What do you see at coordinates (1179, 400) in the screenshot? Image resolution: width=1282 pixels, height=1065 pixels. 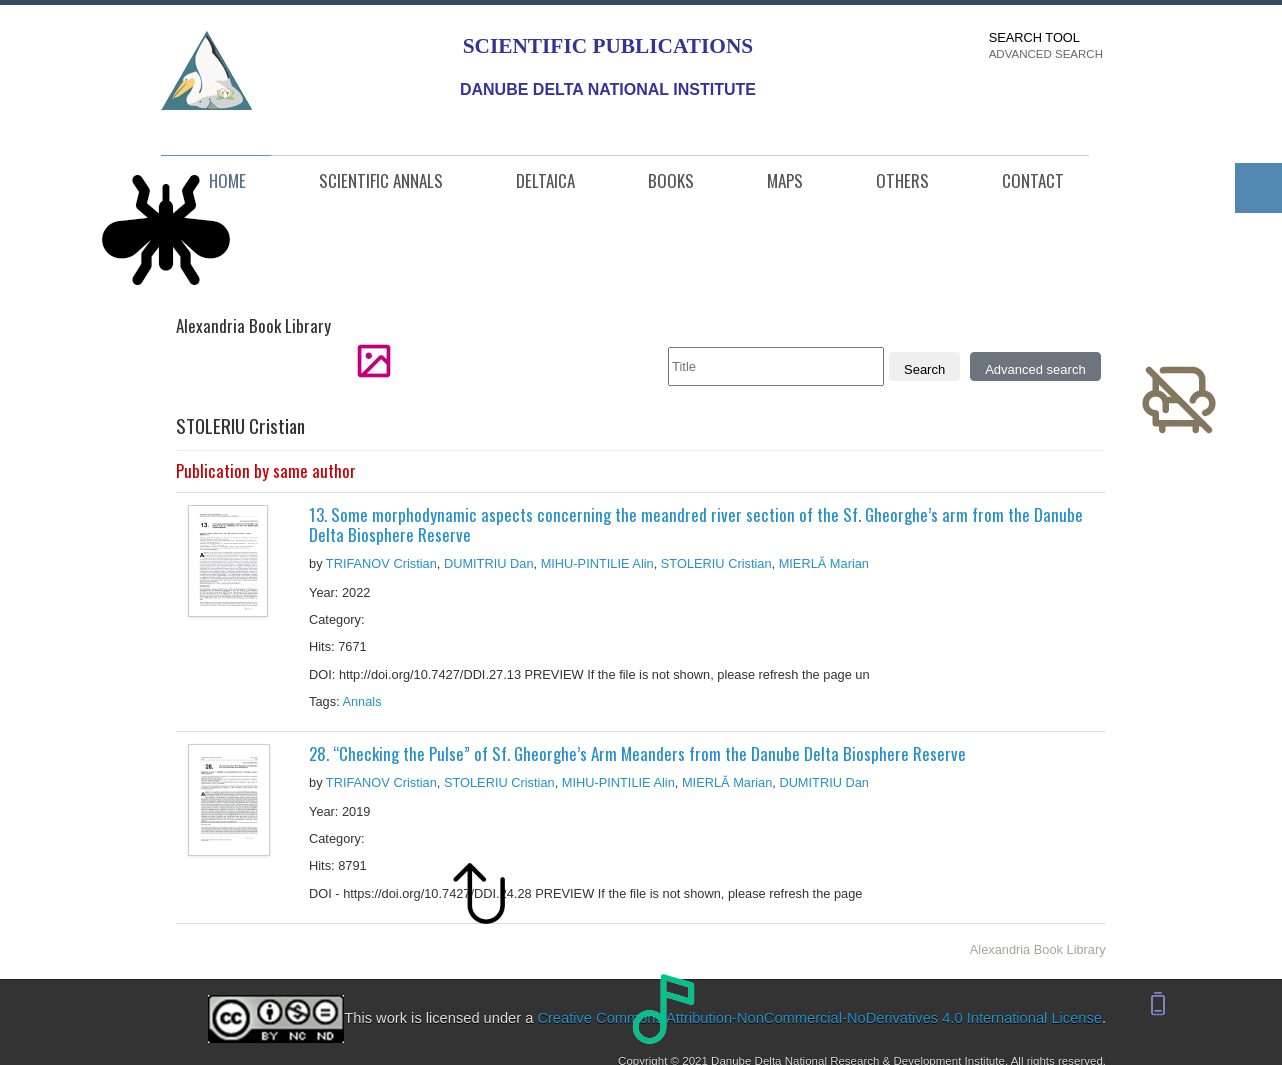 I see `seating unavailable or disabled` at bounding box center [1179, 400].